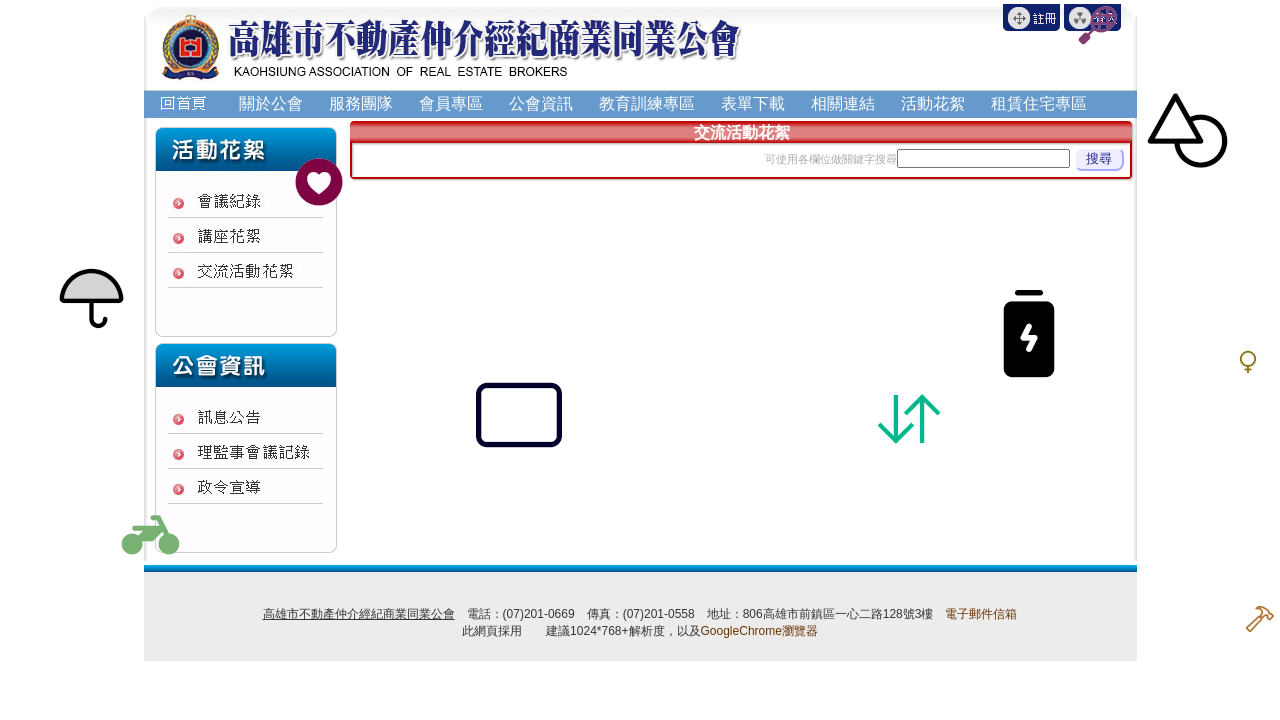  I want to click on indicates weather protection or rain forecast, so click(91, 298).